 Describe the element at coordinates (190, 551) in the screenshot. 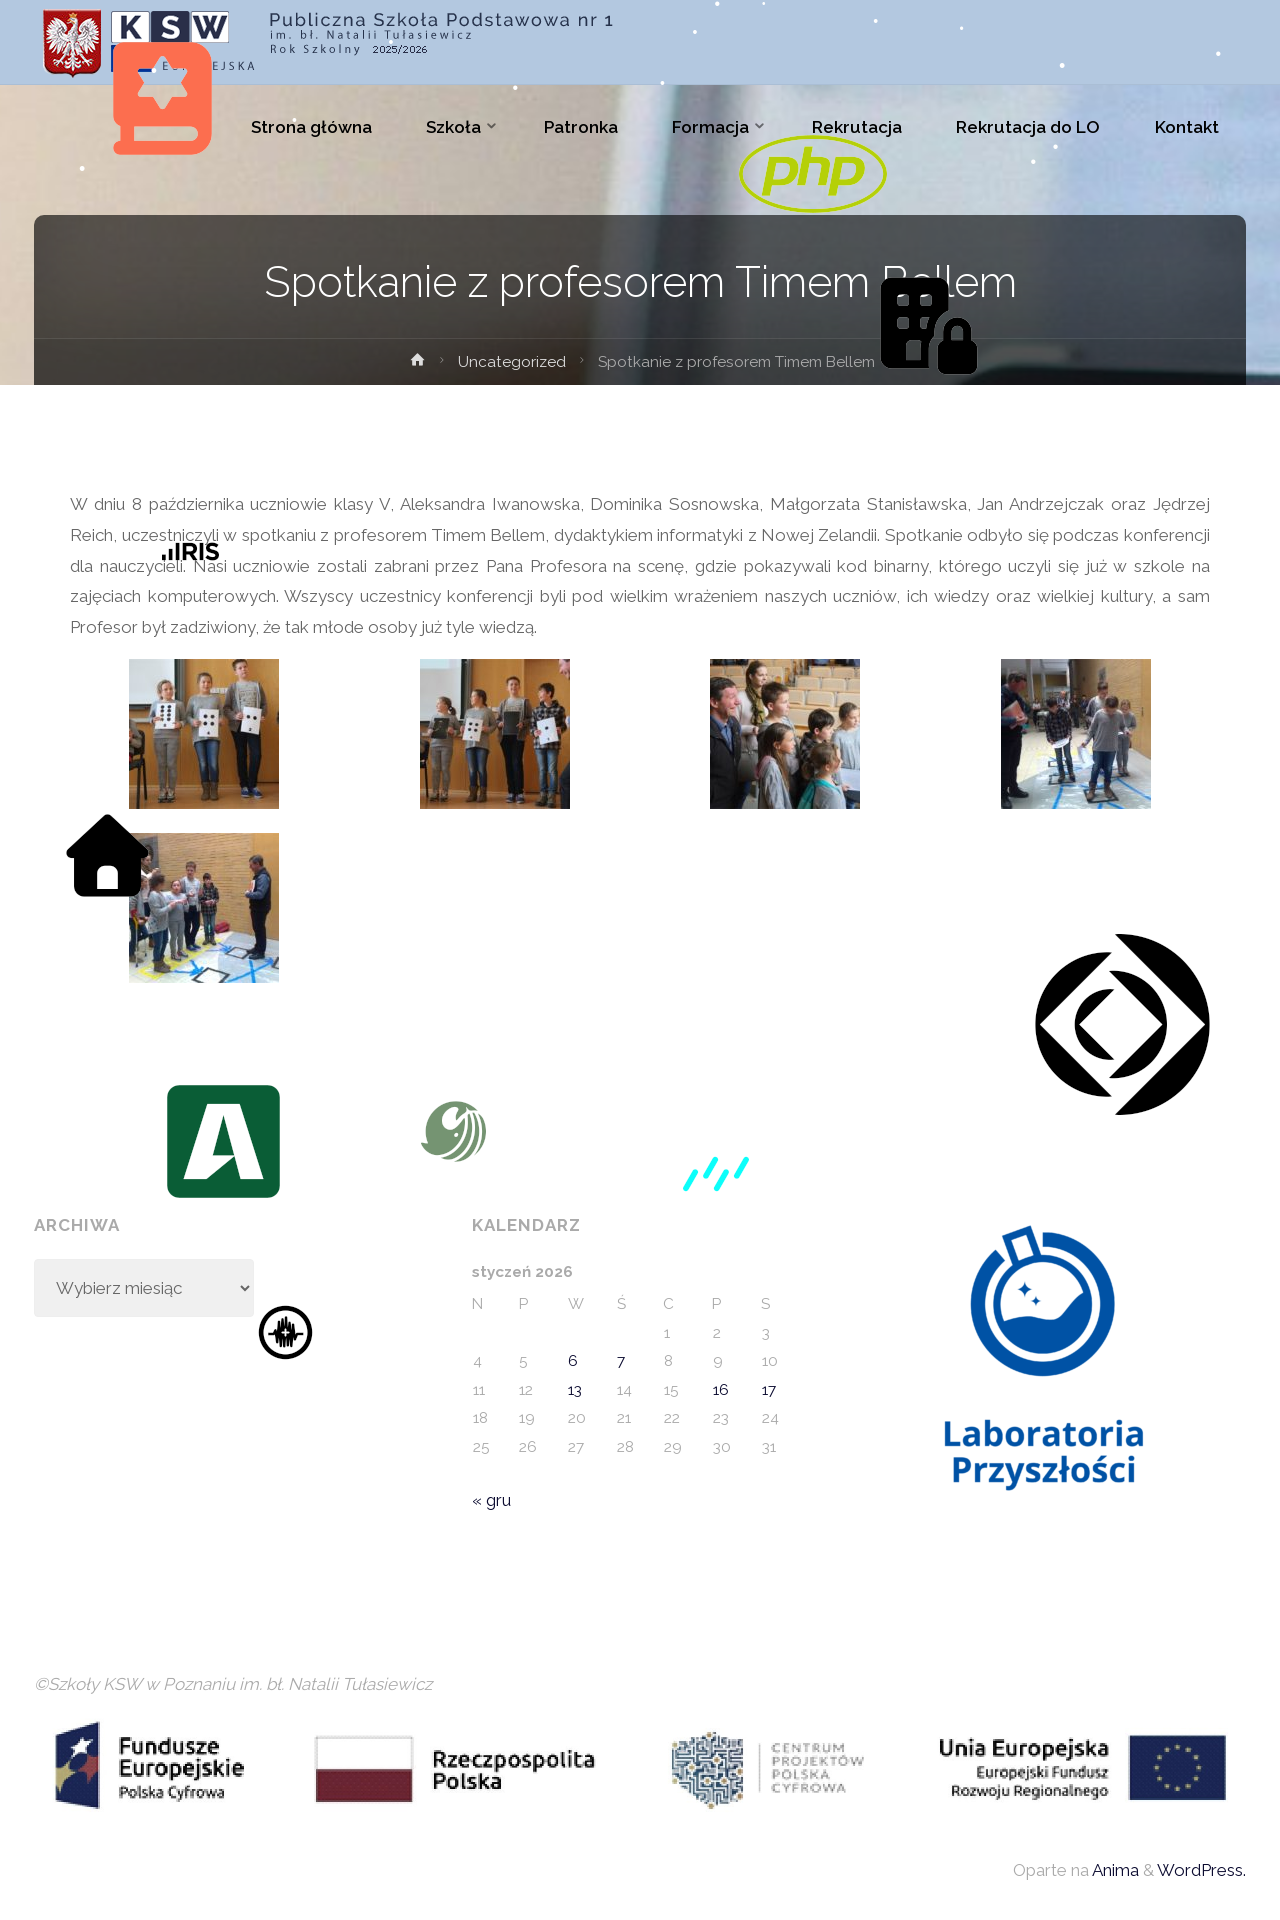

I see `iris brand logo` at that location.